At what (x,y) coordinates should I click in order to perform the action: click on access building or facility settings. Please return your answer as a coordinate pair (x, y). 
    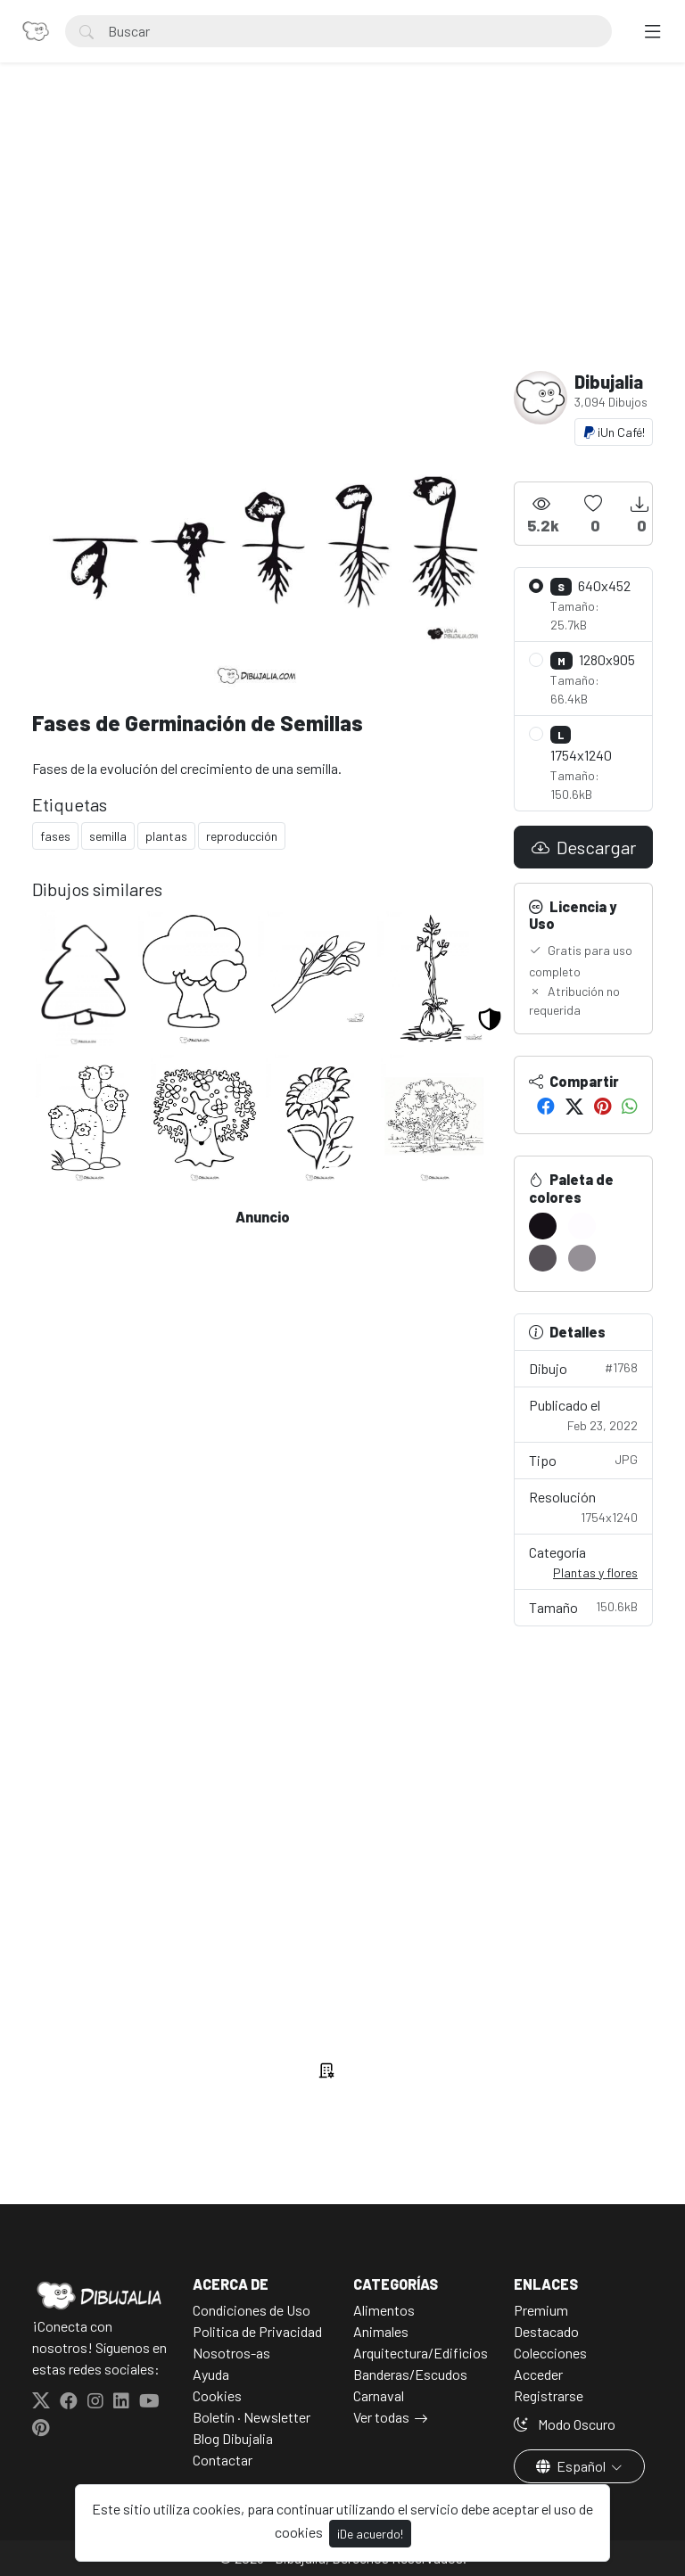
    Looking at the image, I should click on (326, 2070).